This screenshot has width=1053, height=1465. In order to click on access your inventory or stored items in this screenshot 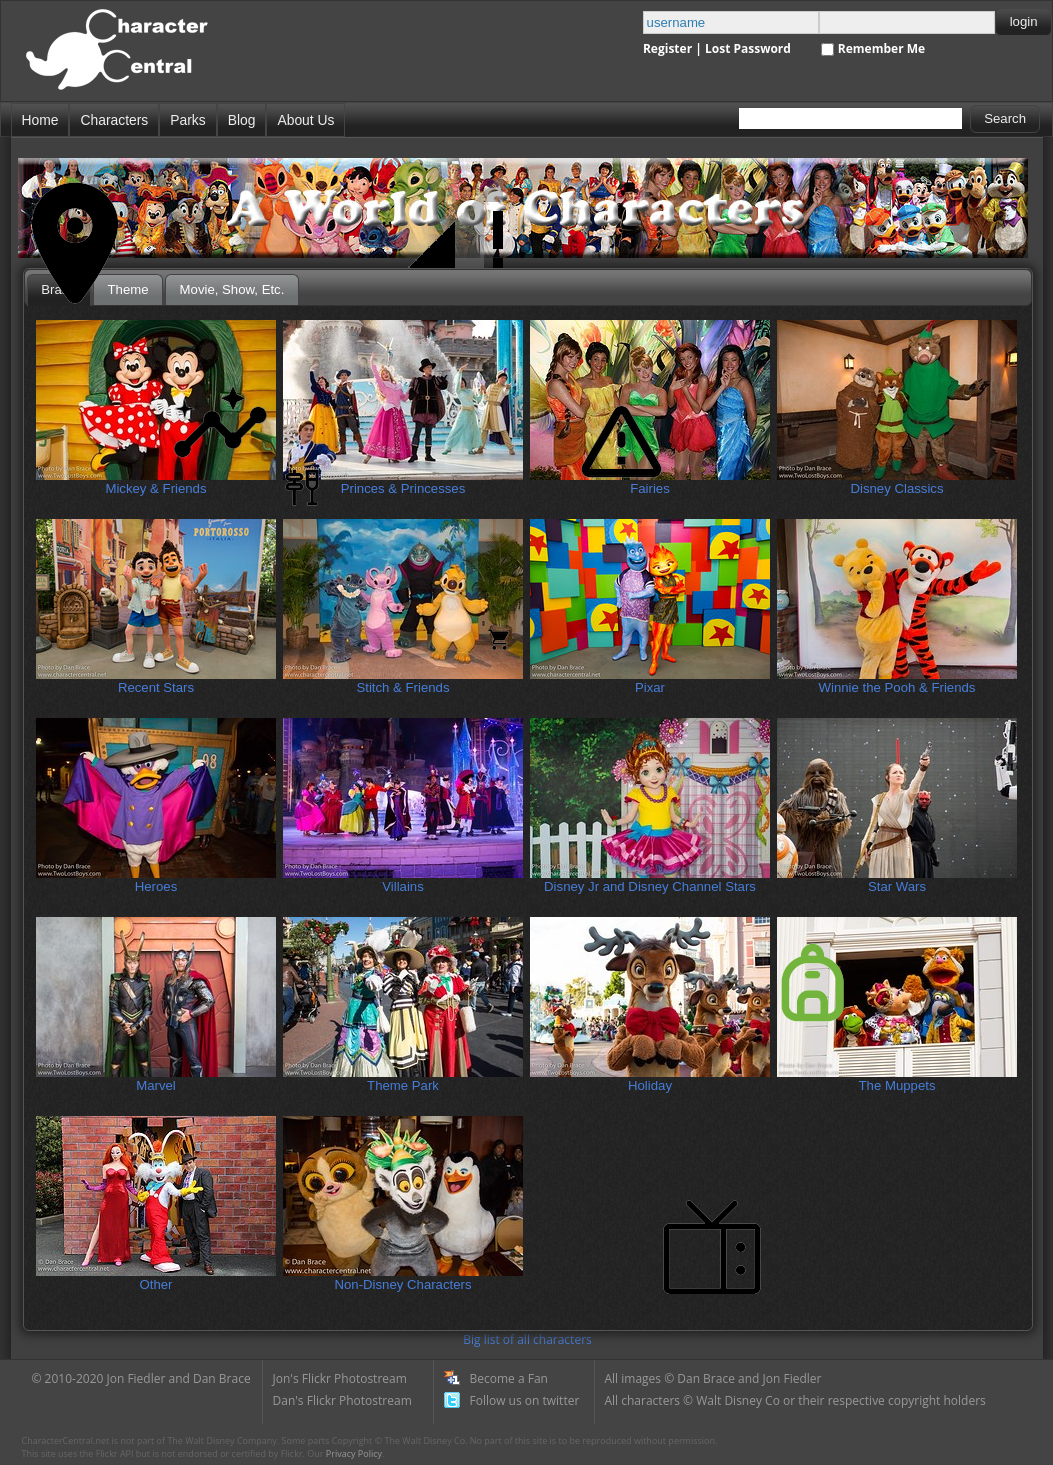, I will do `click(812, 982)`.